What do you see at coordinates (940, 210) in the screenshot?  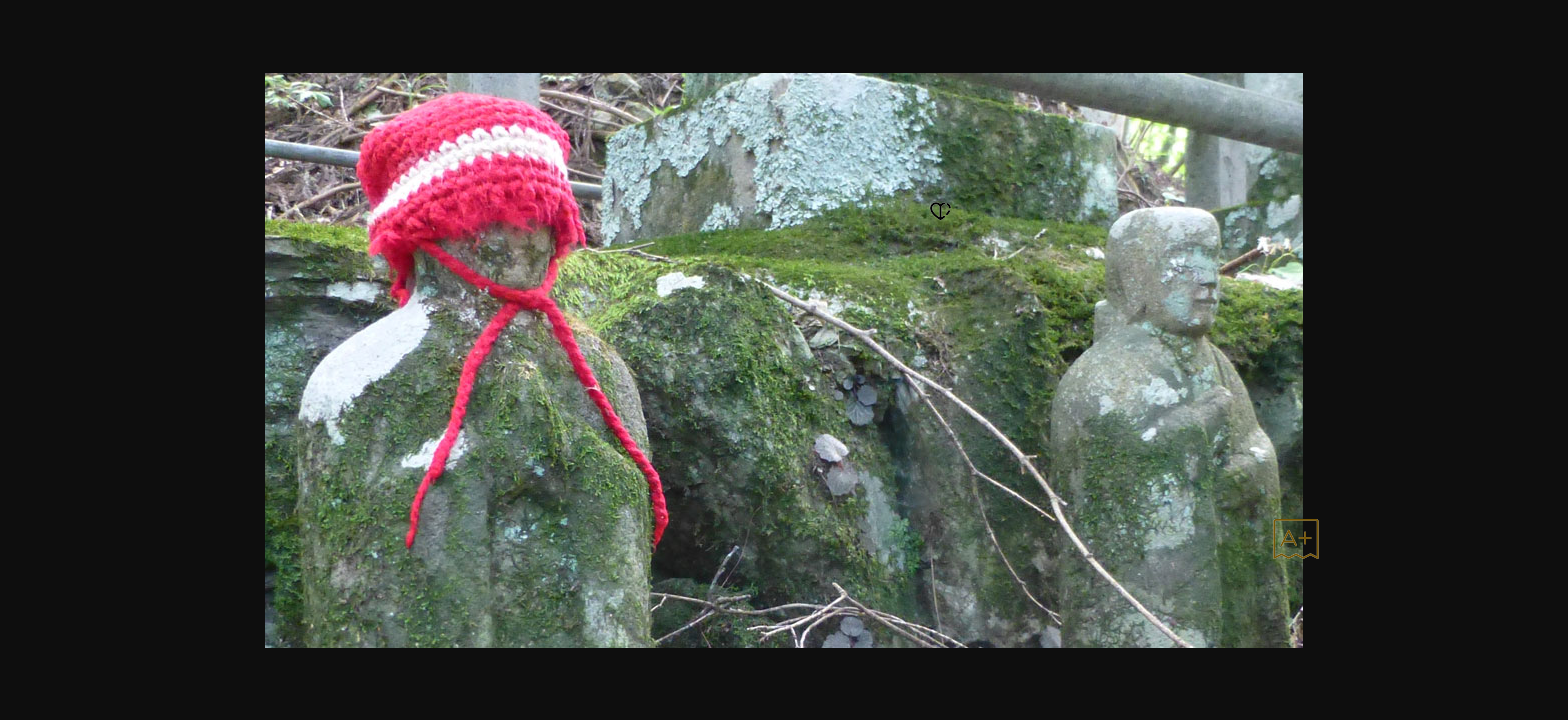 I see `indicates partial like or favorite status` at bounding box center [940, 210].